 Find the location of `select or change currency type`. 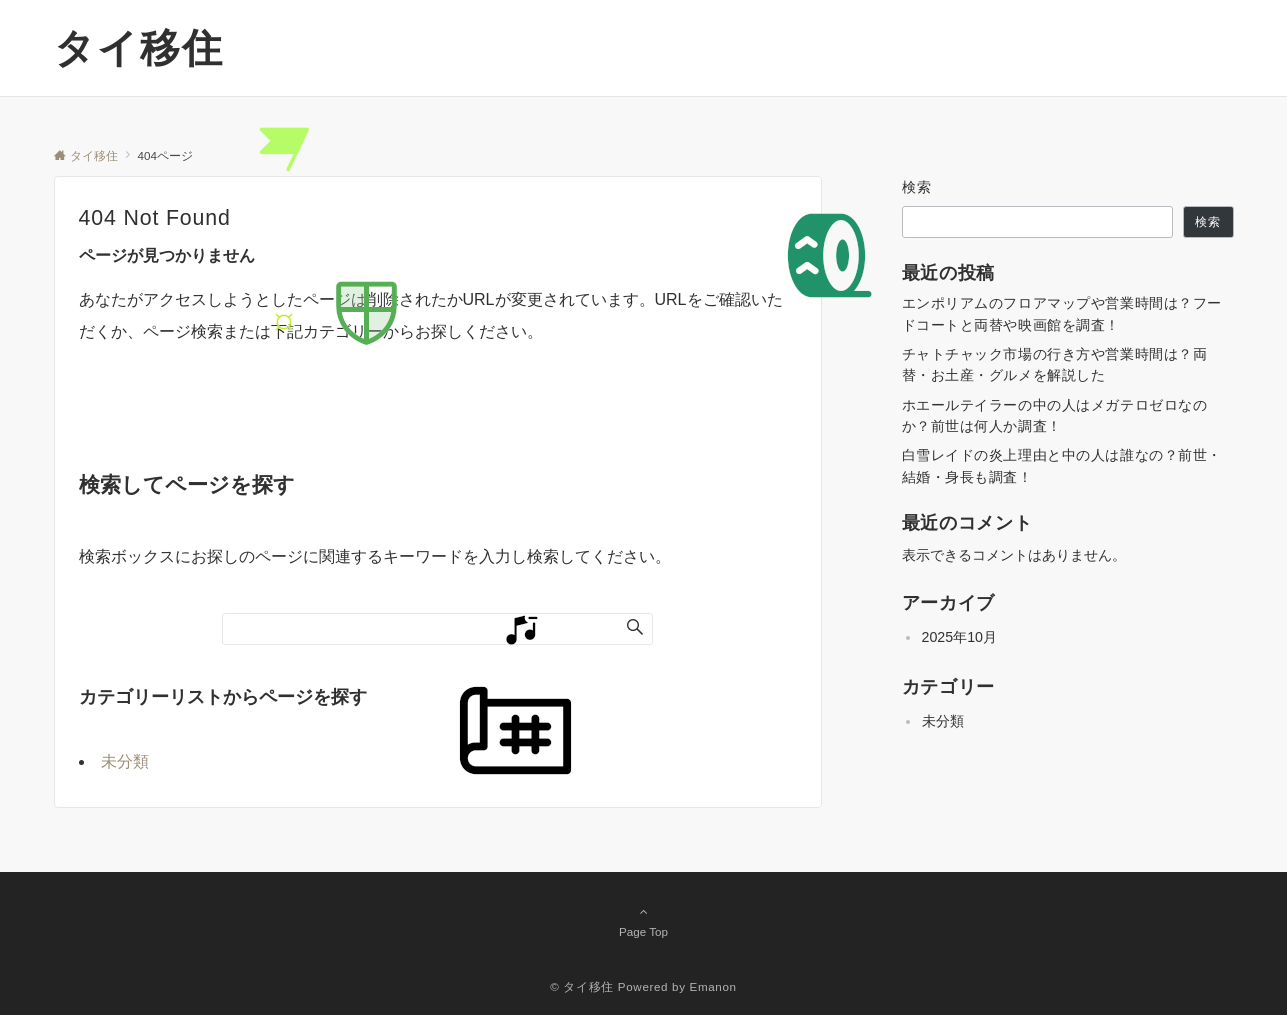

select or change currency type is located at coordinates (284, 322).